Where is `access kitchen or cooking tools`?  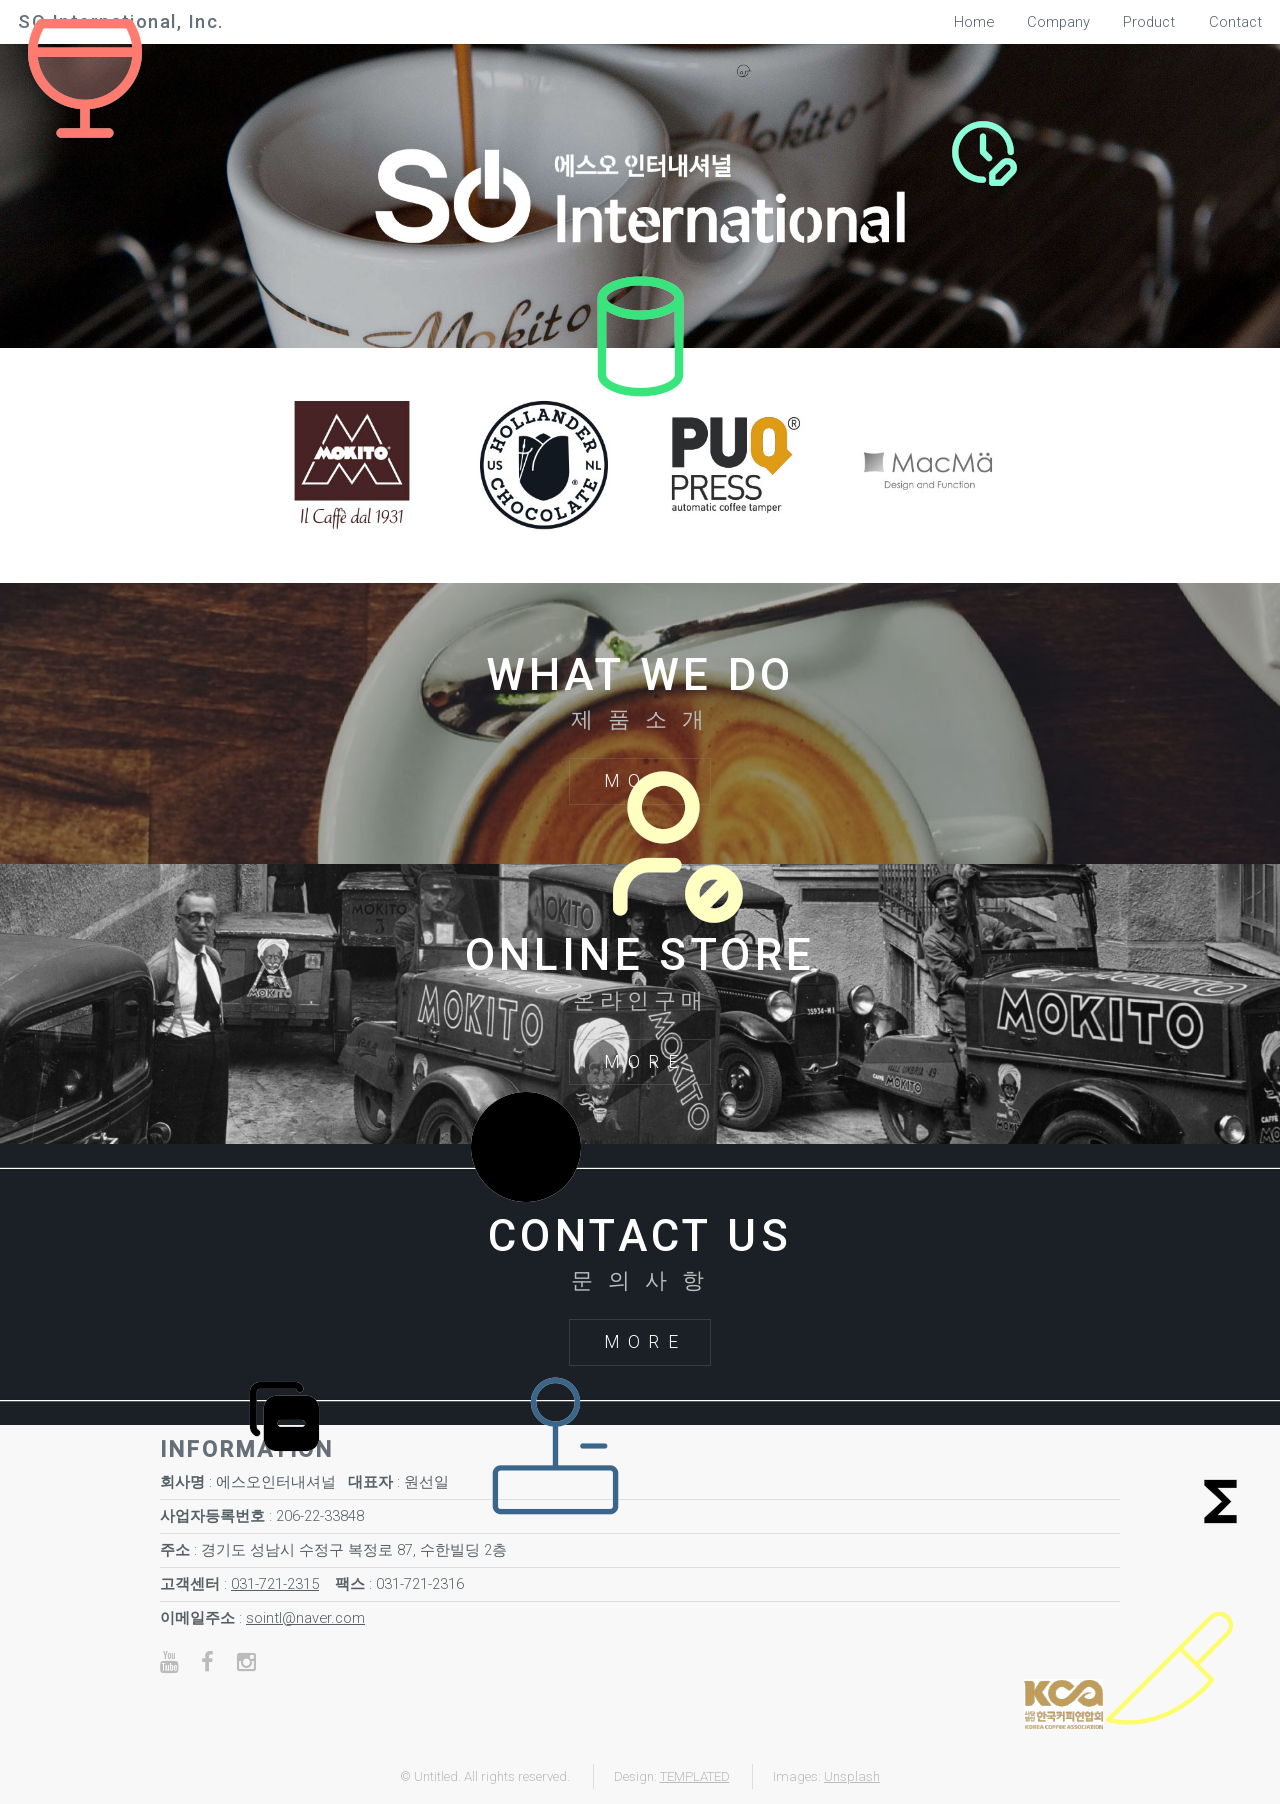 access kitchen or cooking tools is located at coordinates (1169, 1670).